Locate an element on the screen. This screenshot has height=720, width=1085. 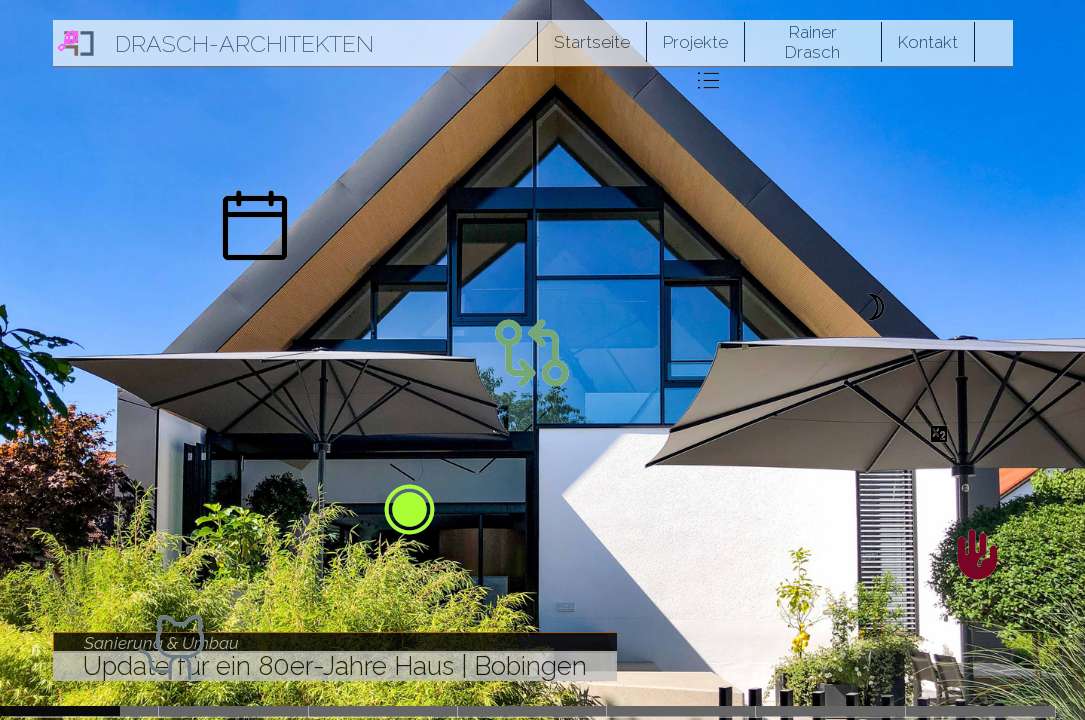
view or open calendar is located at coordinates (255, 228).